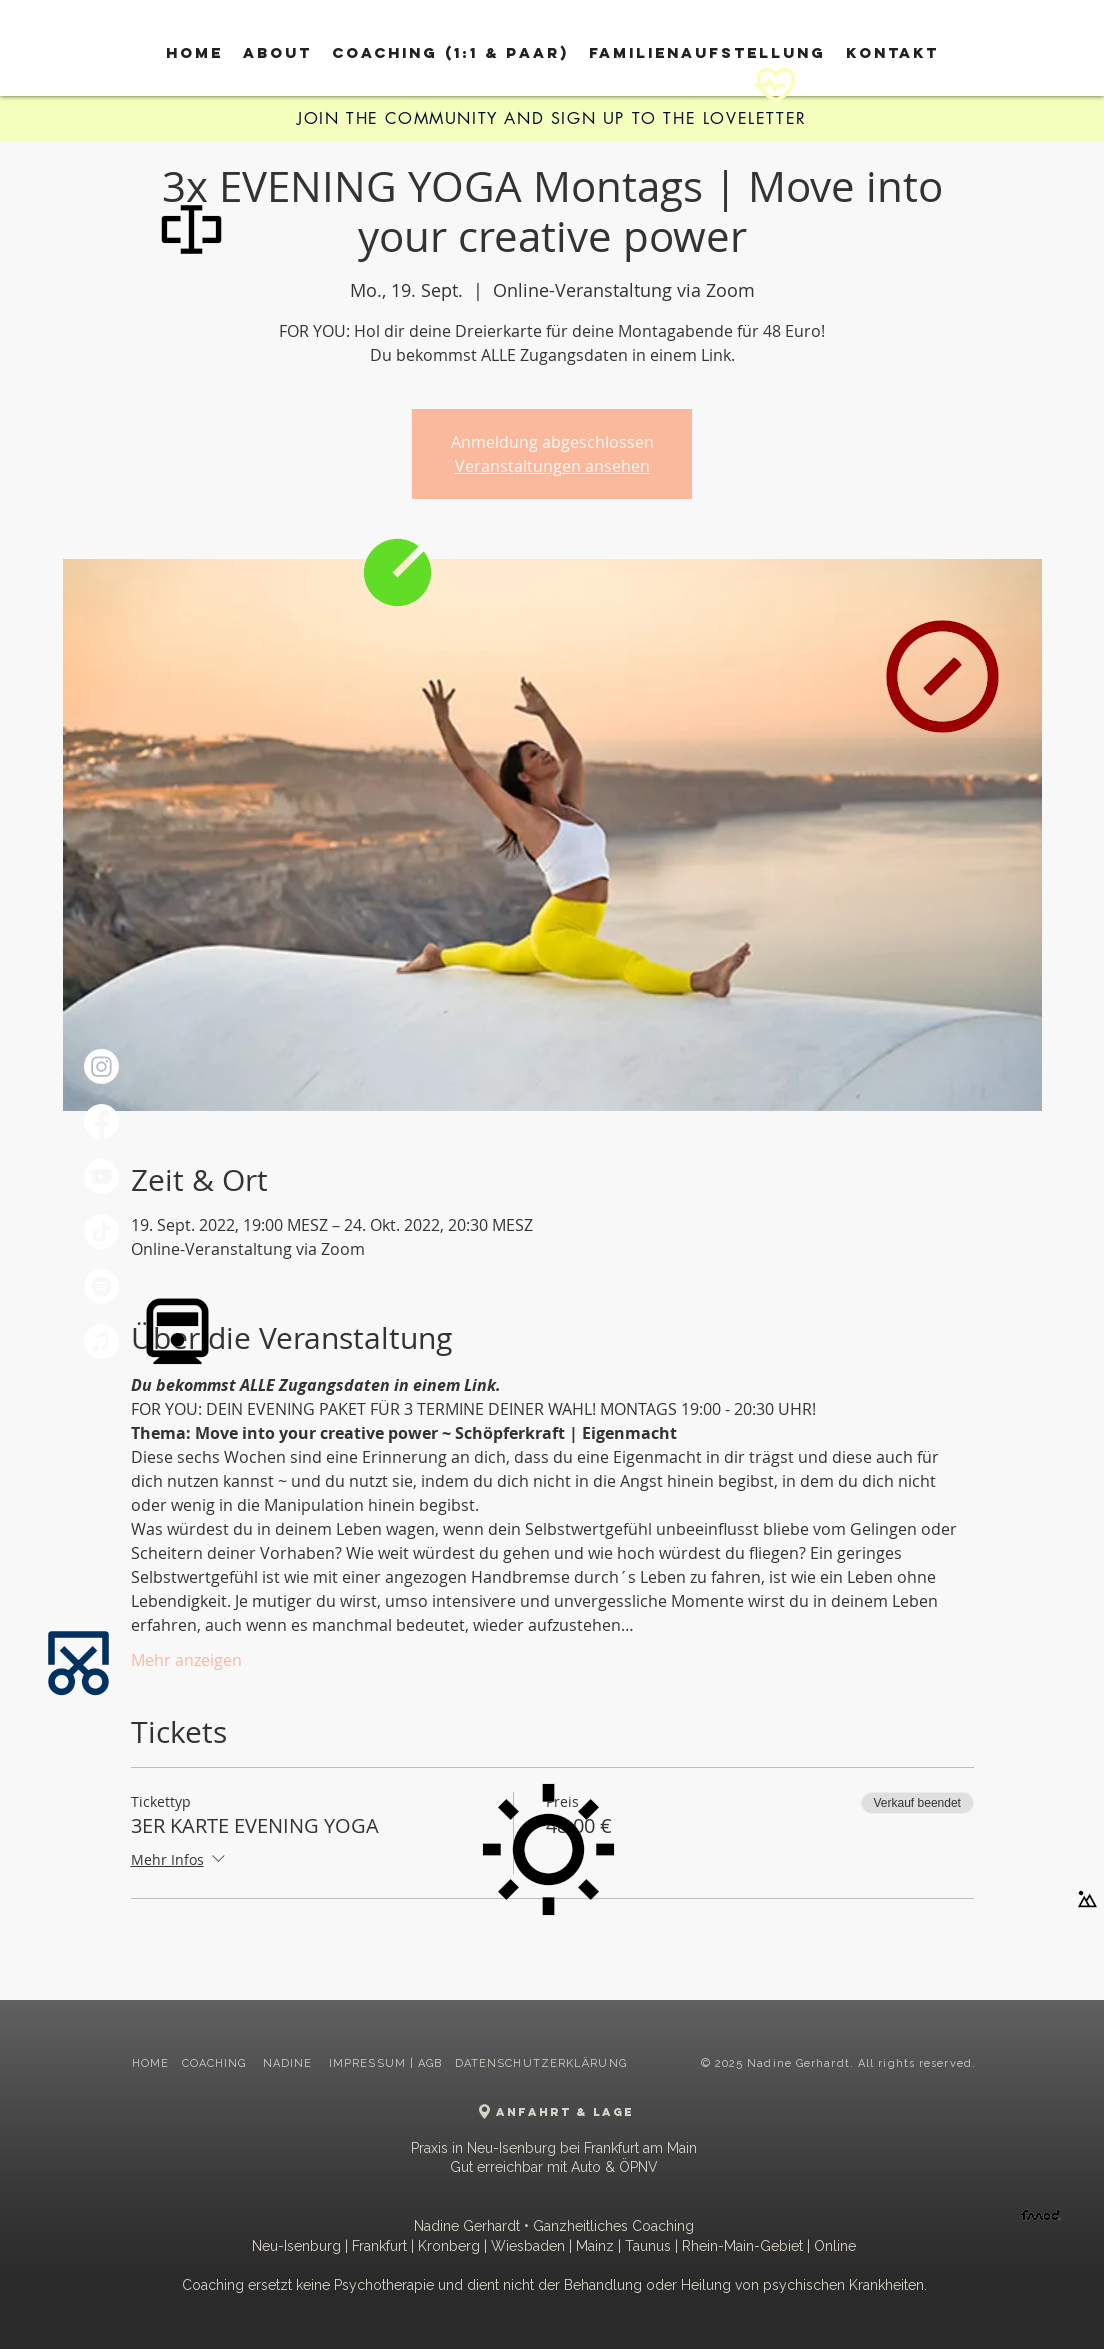  What do you see at coordinates (397, 572) in the screenshot?
I see `open navigation or directional tools` at bounding box center [397, 572].